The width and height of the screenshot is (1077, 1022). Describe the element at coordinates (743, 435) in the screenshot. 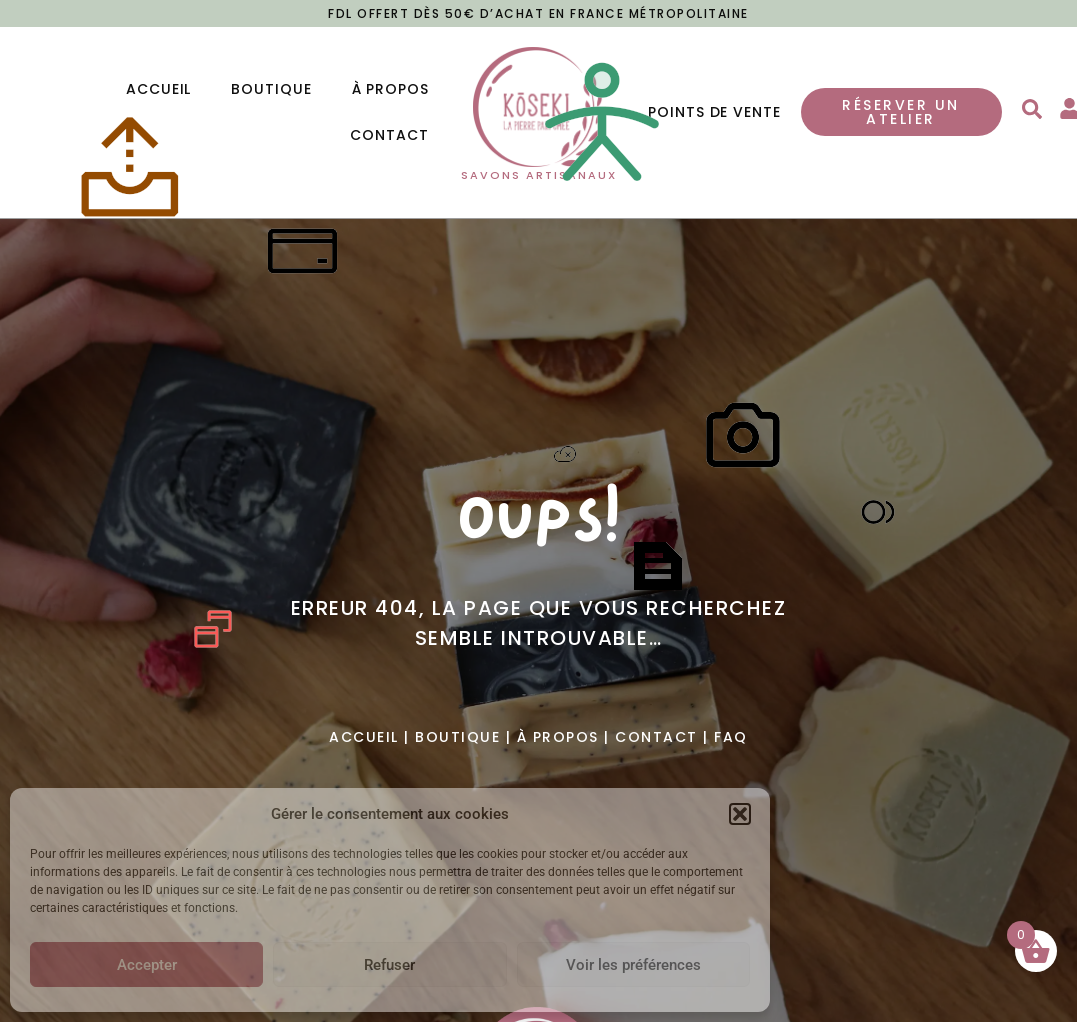

I see `take a photo` at that location.